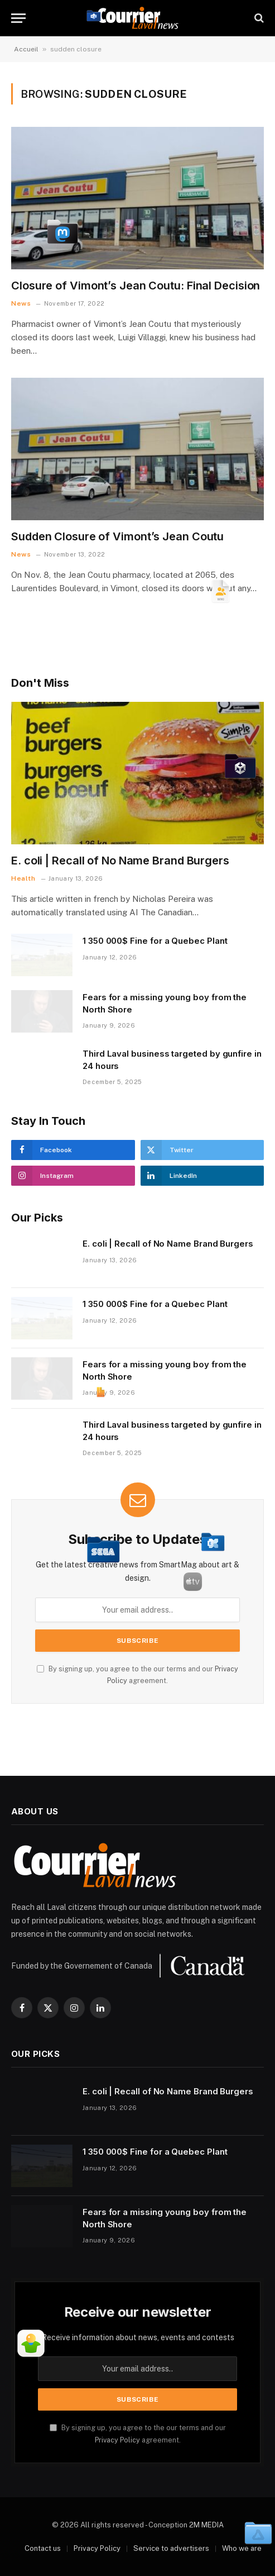 The image size is (275, 2576). Describe the element at coordinates (240, 767) in the screenshot. I see `open unity project files folder` at that location.